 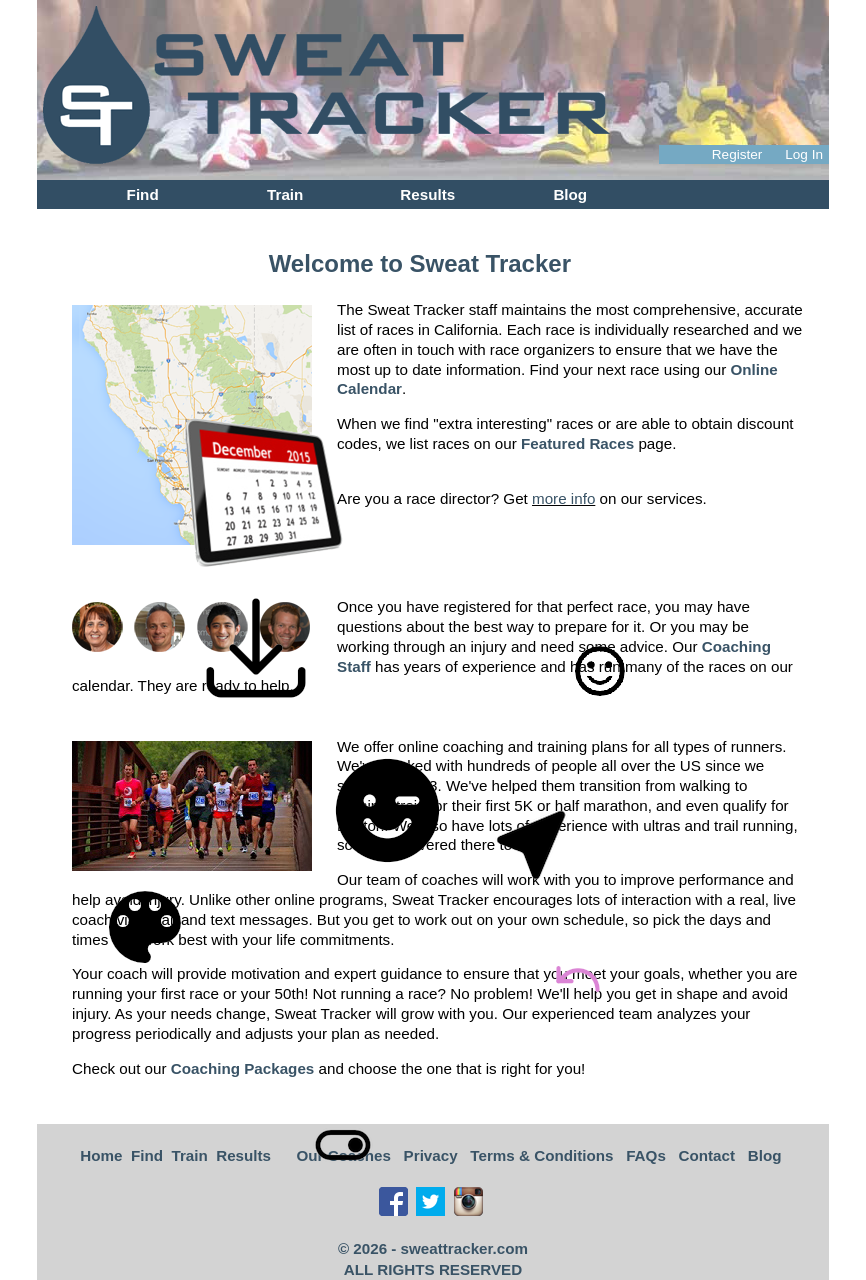 I want to click on add a reaction or emoji to a message, so click(x=600, y=671).